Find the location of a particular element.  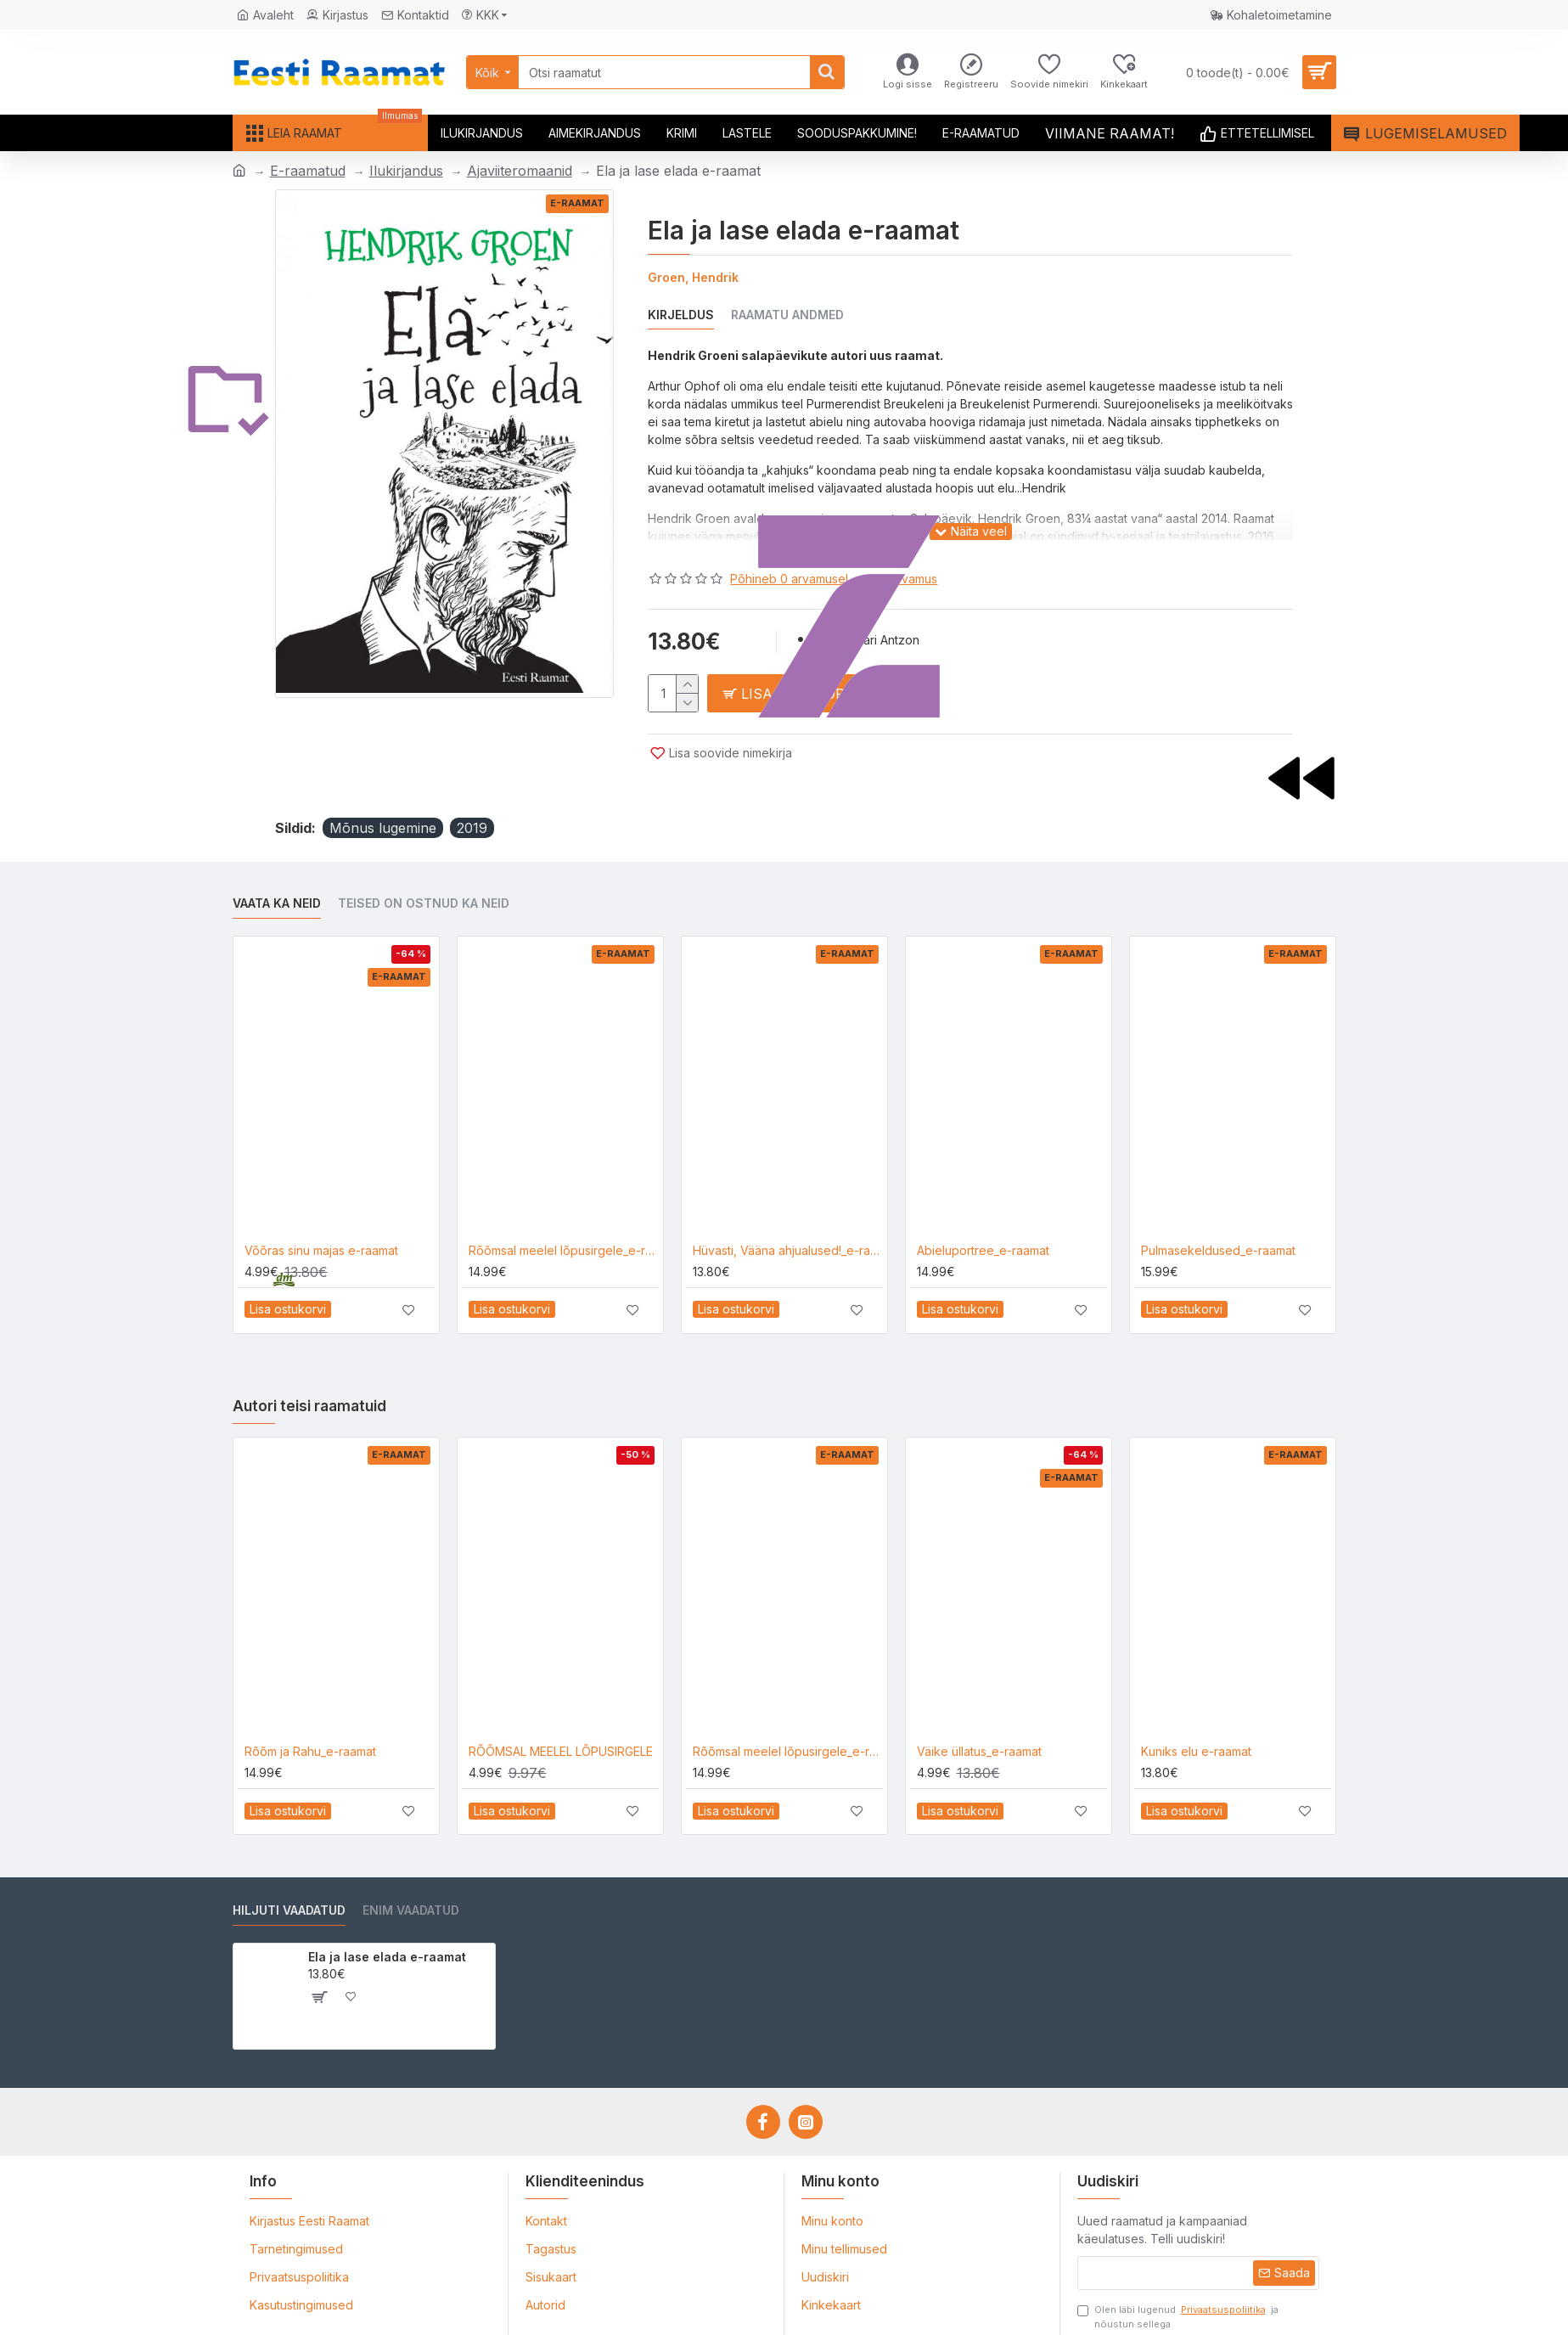

folder successfully verified or approved is located at coordinates (225, 399).